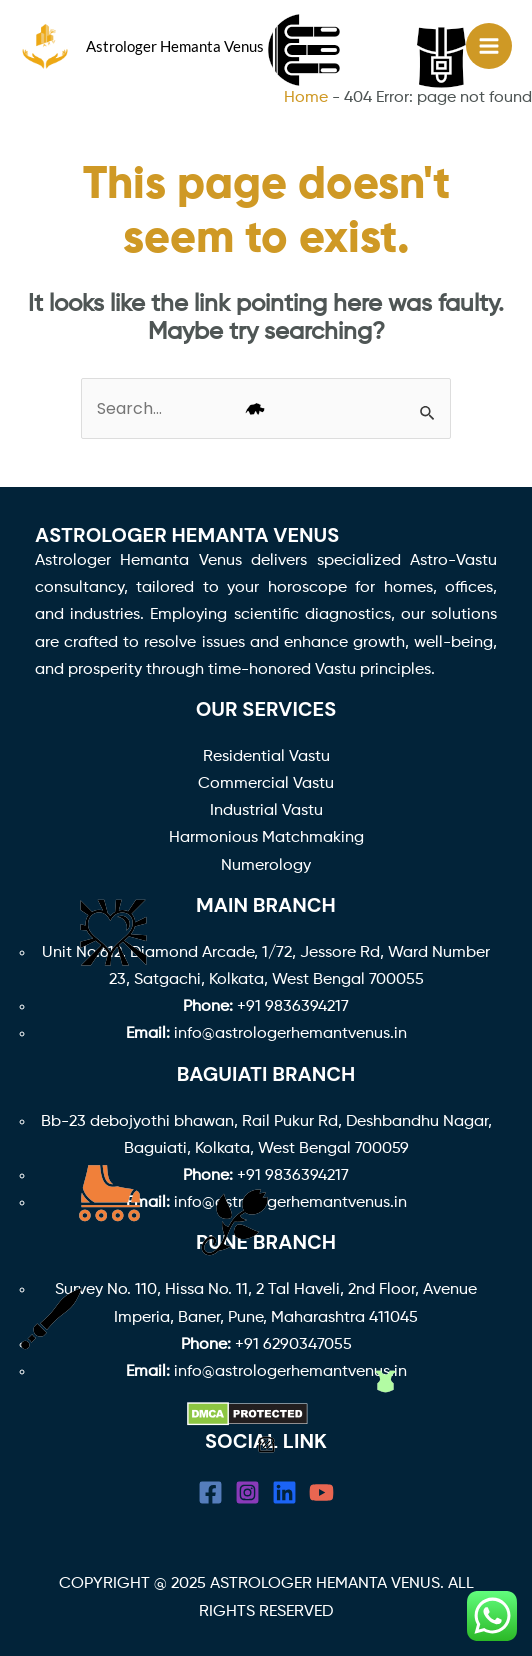 The height and width of the screenshot is (1656, 532). What do you see at coordinates (51, 1318) in the screenshot?
I see `select sword or melee weapon in game` at bounding box center [51, 1318].